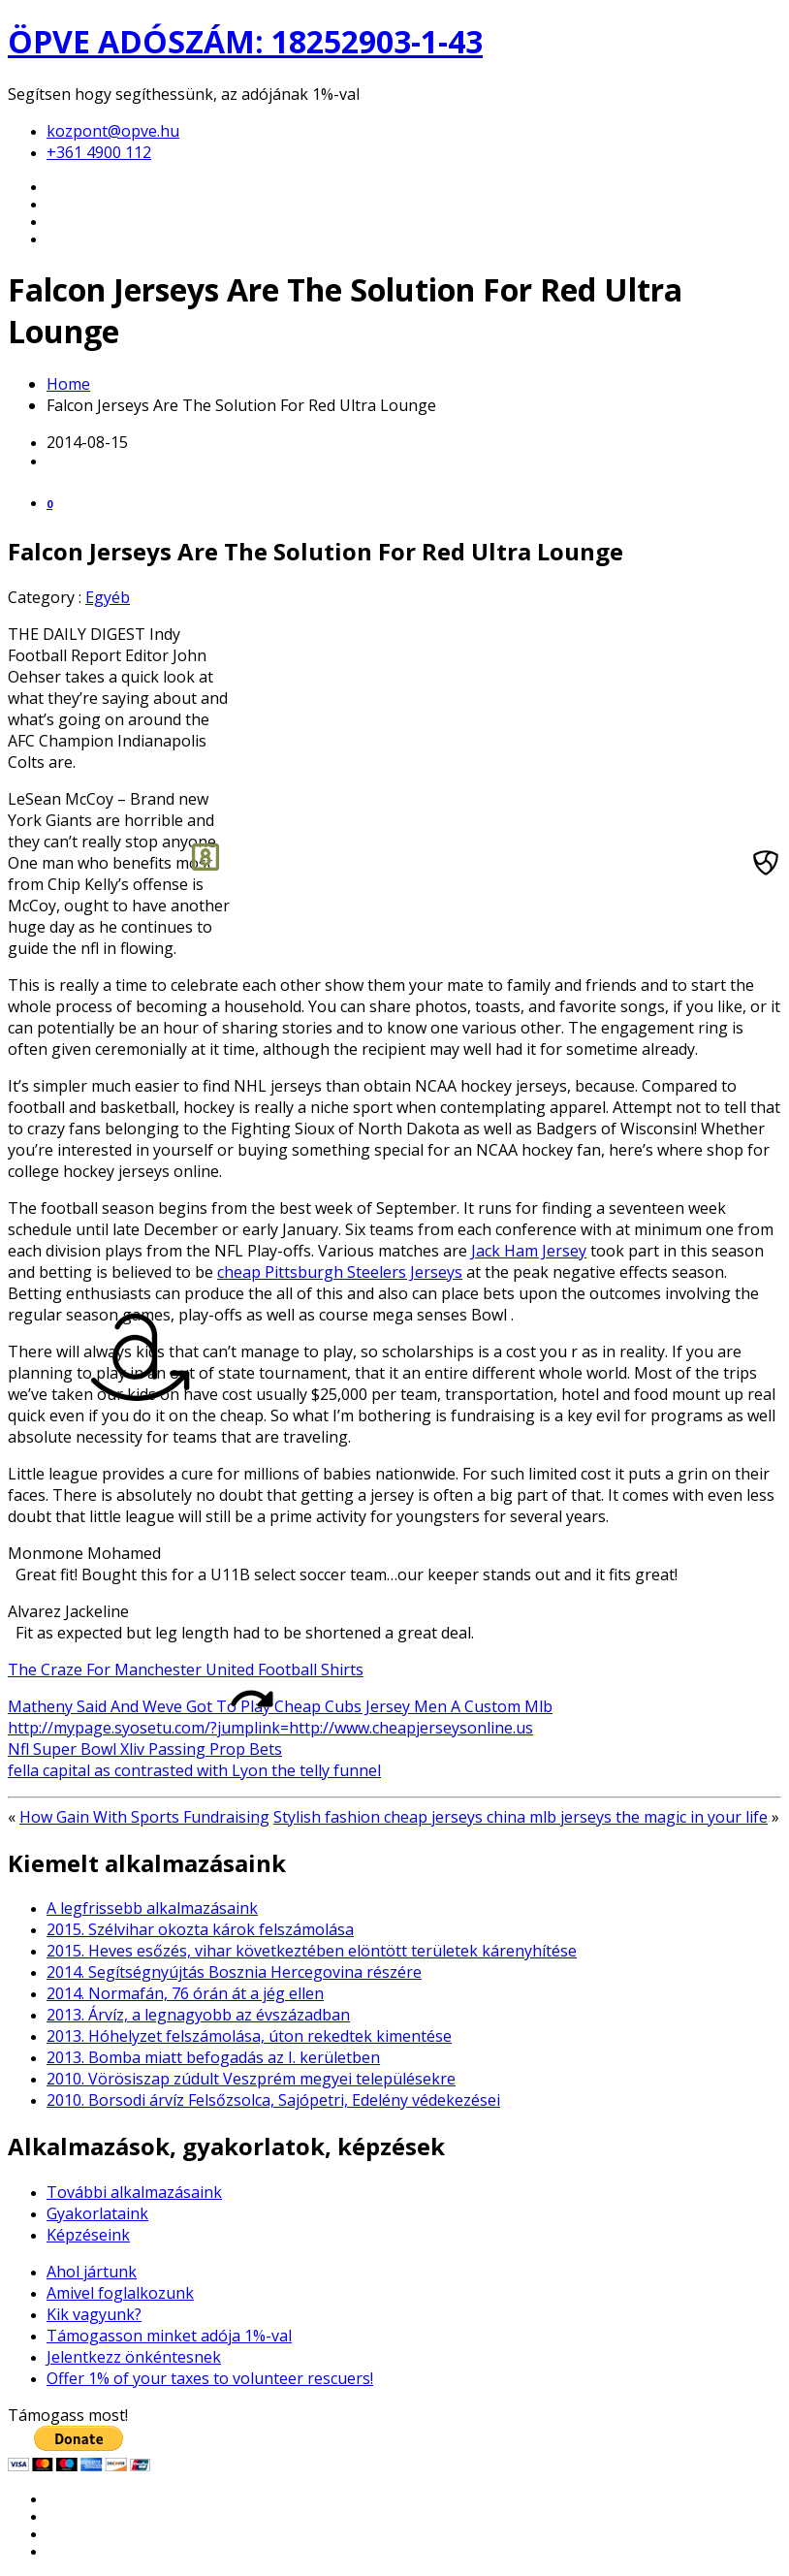 This screenshot has width=789, height=2576. I want to click on visit Amazon website or app, so click(137, 1355).